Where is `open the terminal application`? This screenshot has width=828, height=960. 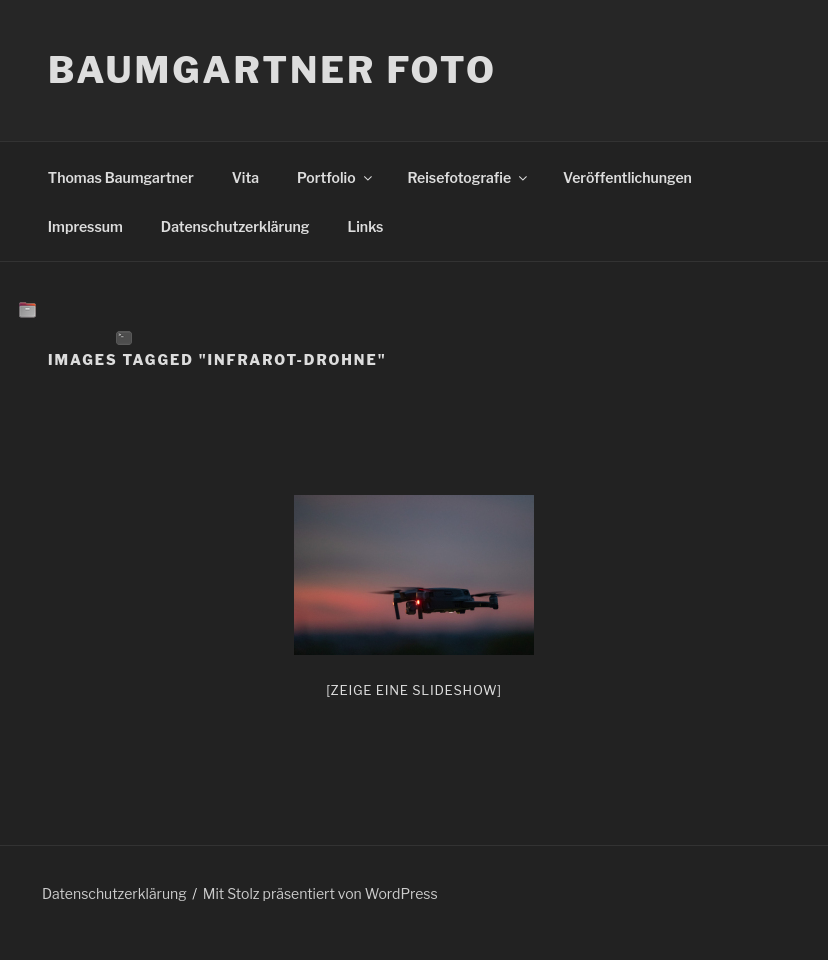 open the terminal application is located at coordinates (124, 338).